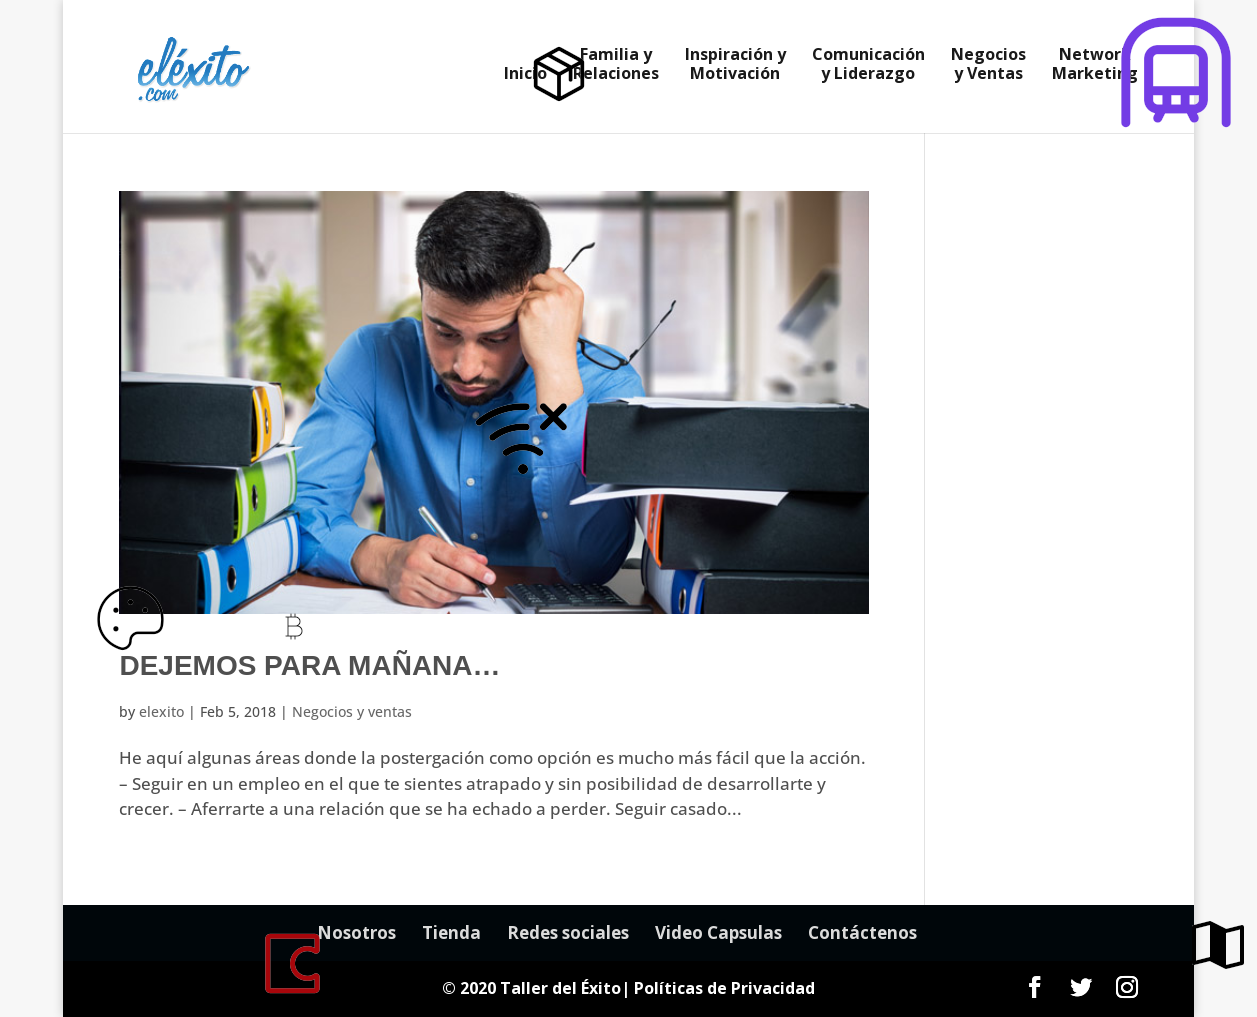 The height and width of the screenshot is (1017, 1257). I want to click on access color or theme settings, so click(130, 619).